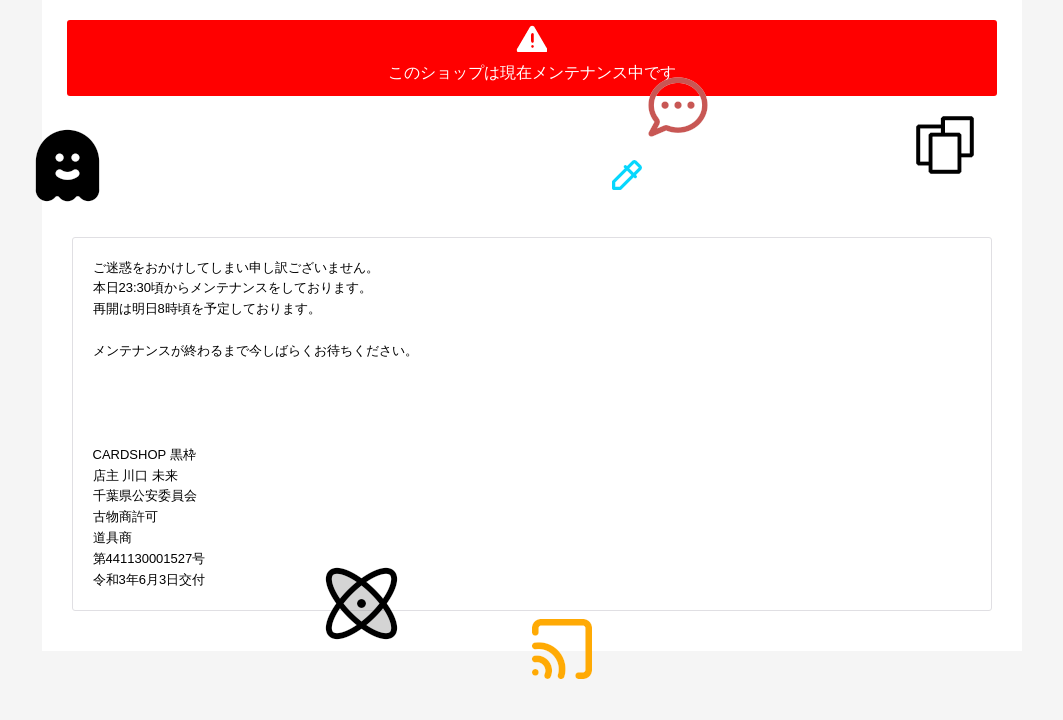  Describe the element at coordinates (562, 649) in the screenshot. I see `cast media to a nearby device` at that location.